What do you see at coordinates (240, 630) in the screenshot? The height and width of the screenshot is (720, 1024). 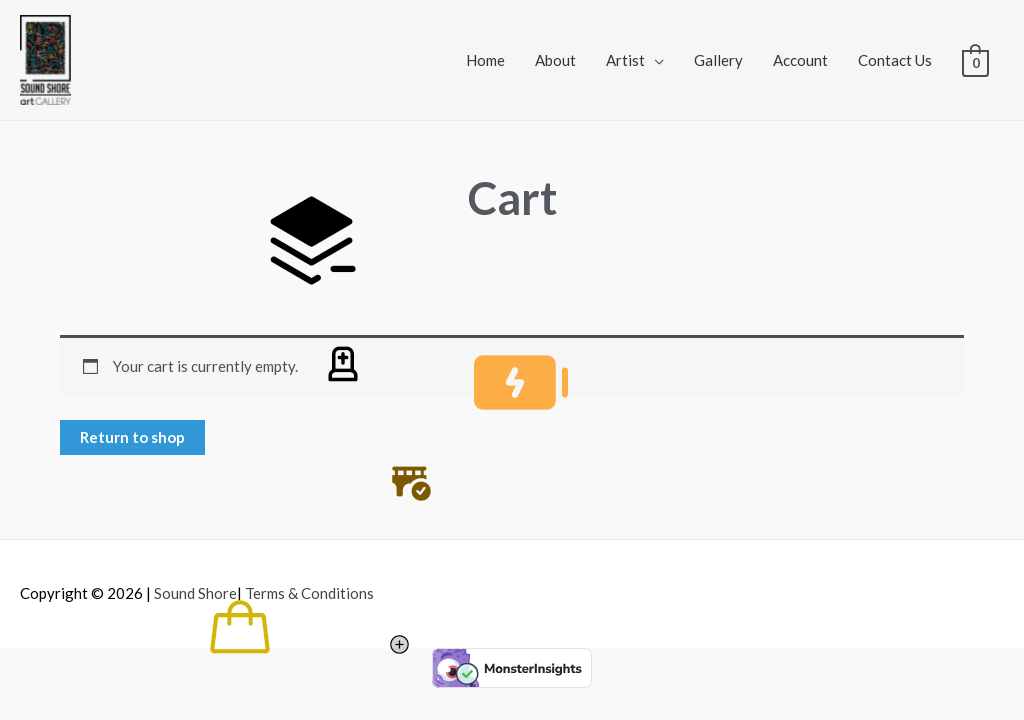 I see `view your shopping bag` at bounding box center [240, 630].